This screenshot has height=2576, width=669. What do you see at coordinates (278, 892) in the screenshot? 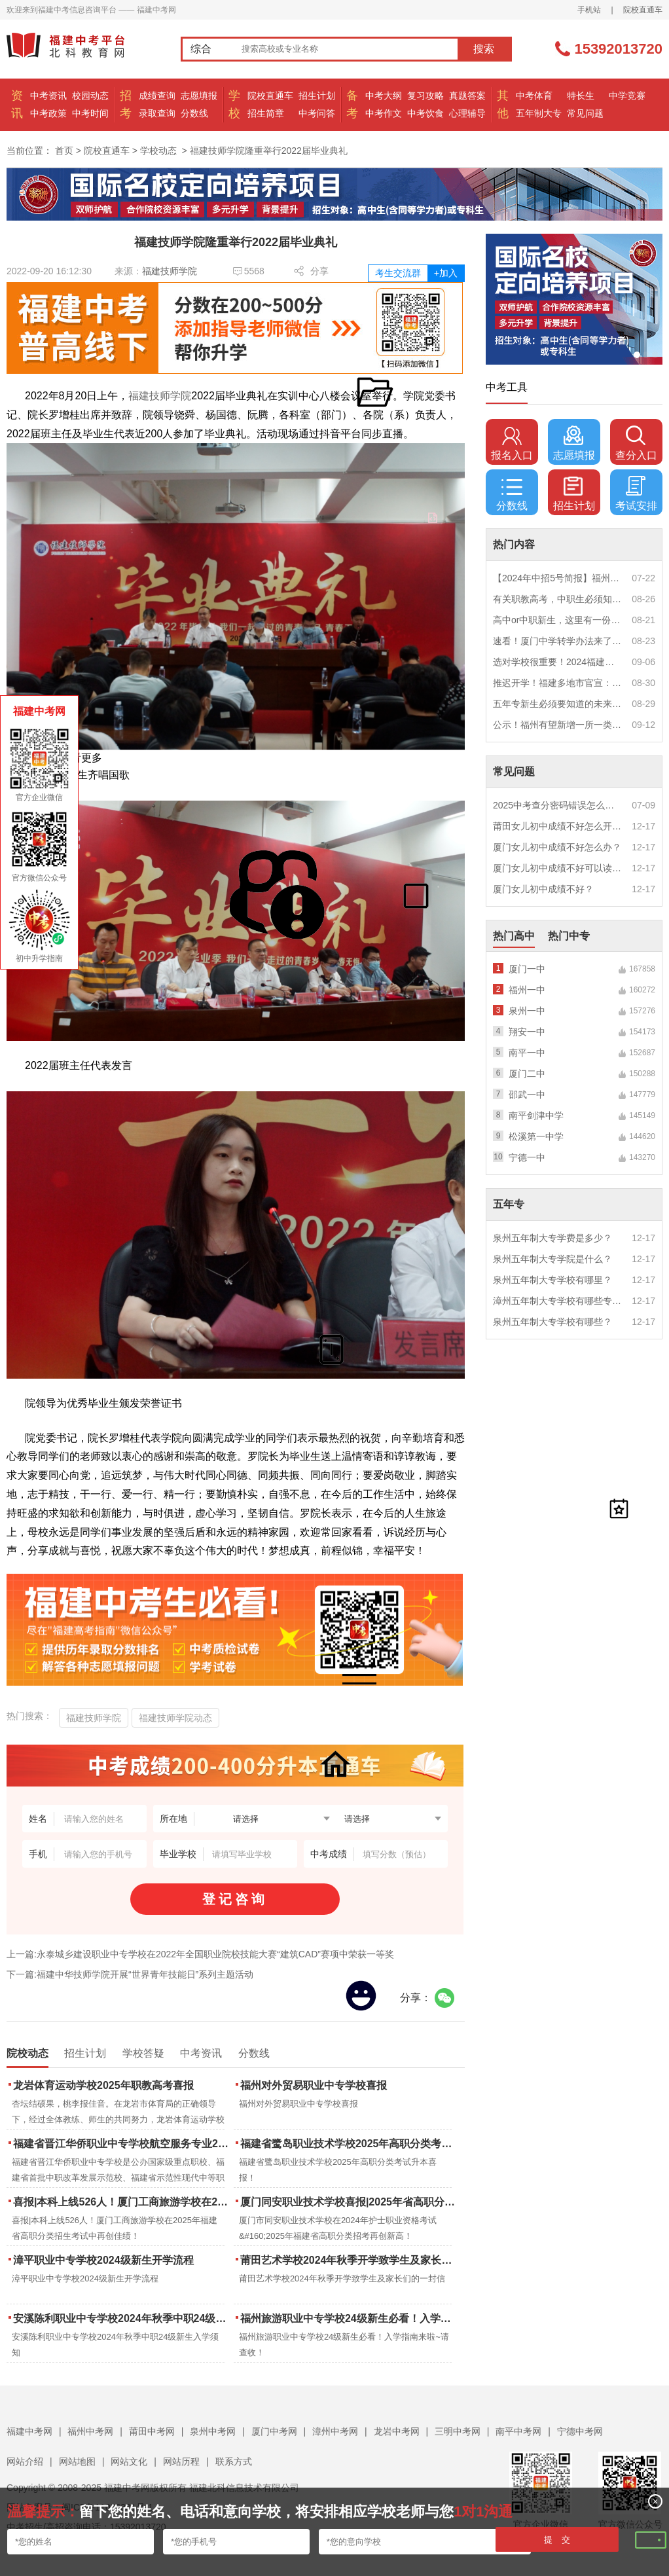
I see `indicates a warning or issue with GitHub Copilot` at bounding box center [278, 892].